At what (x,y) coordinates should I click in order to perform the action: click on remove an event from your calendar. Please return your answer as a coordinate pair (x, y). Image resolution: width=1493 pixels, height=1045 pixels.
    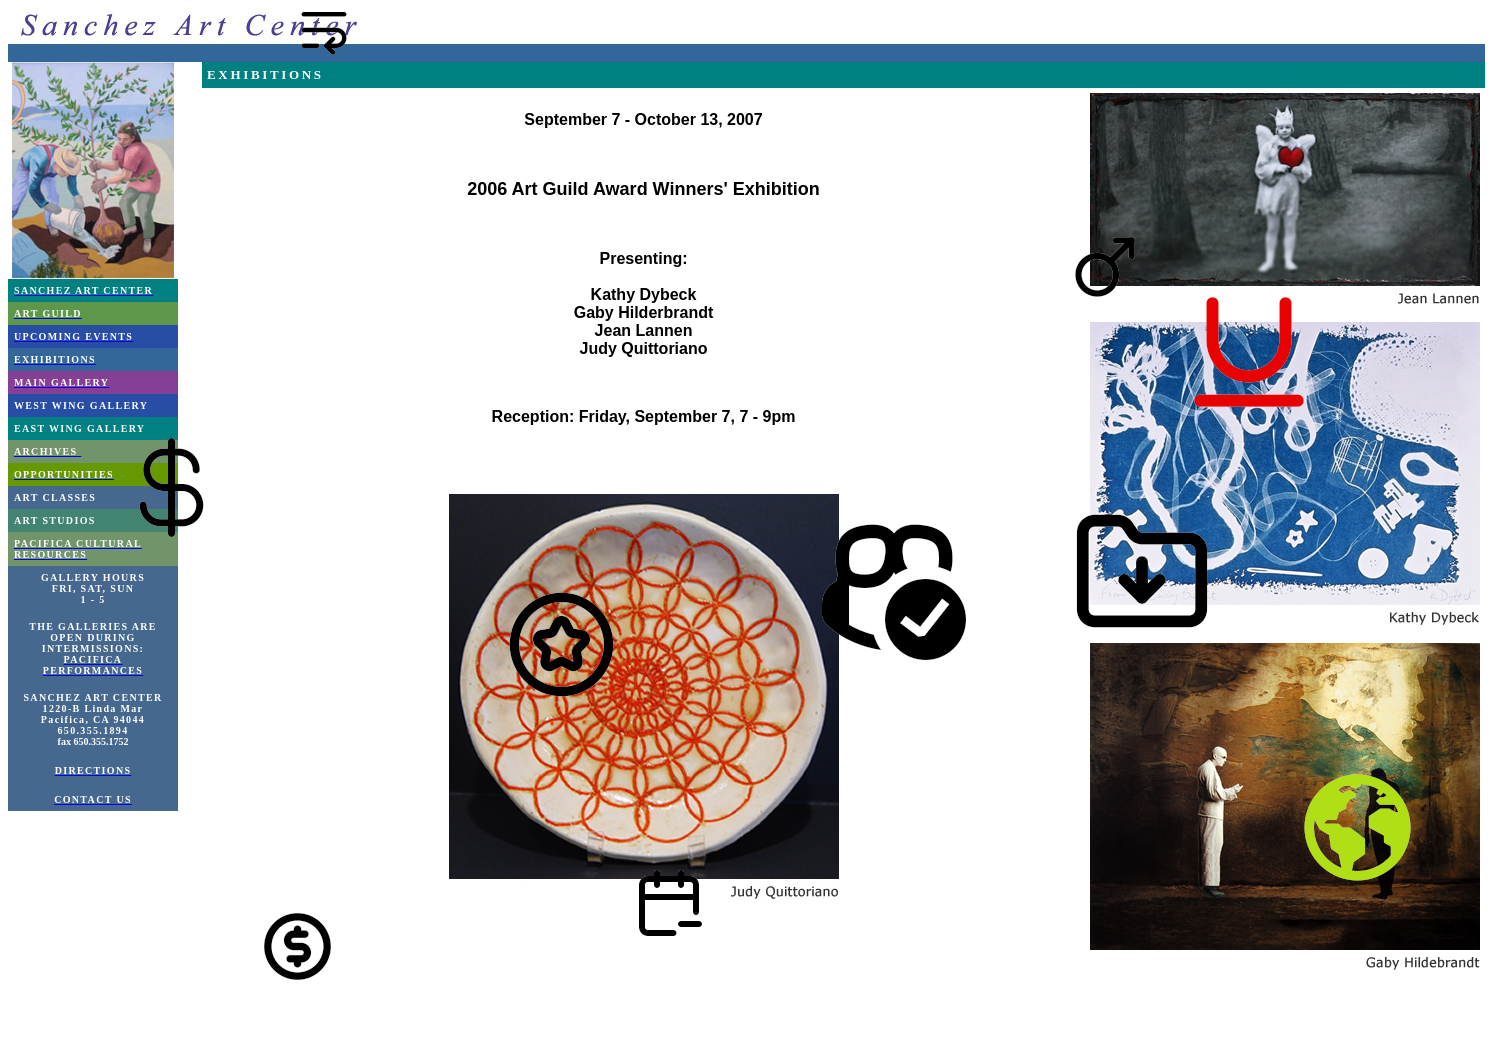
    Looking at the image, I should click on (669, 903).